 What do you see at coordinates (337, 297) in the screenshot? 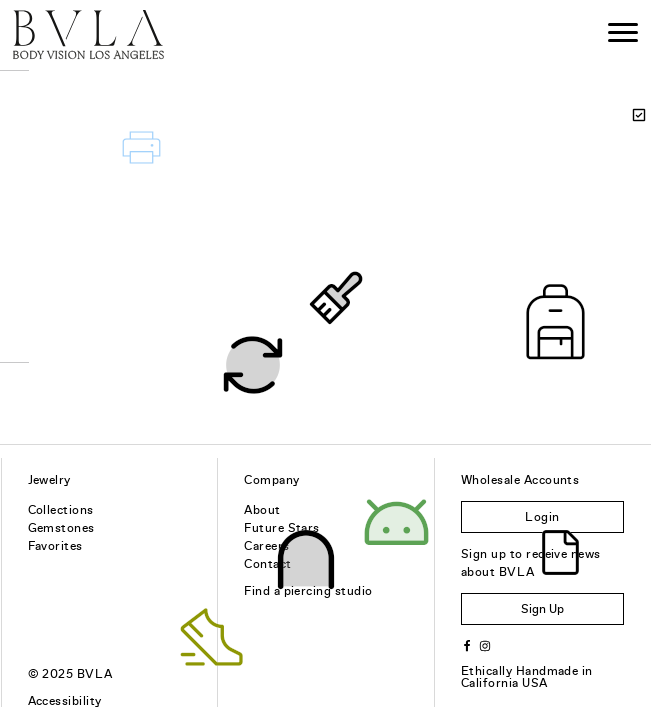
I see `access painting or drawing tools` at bounding box center [337, 297].